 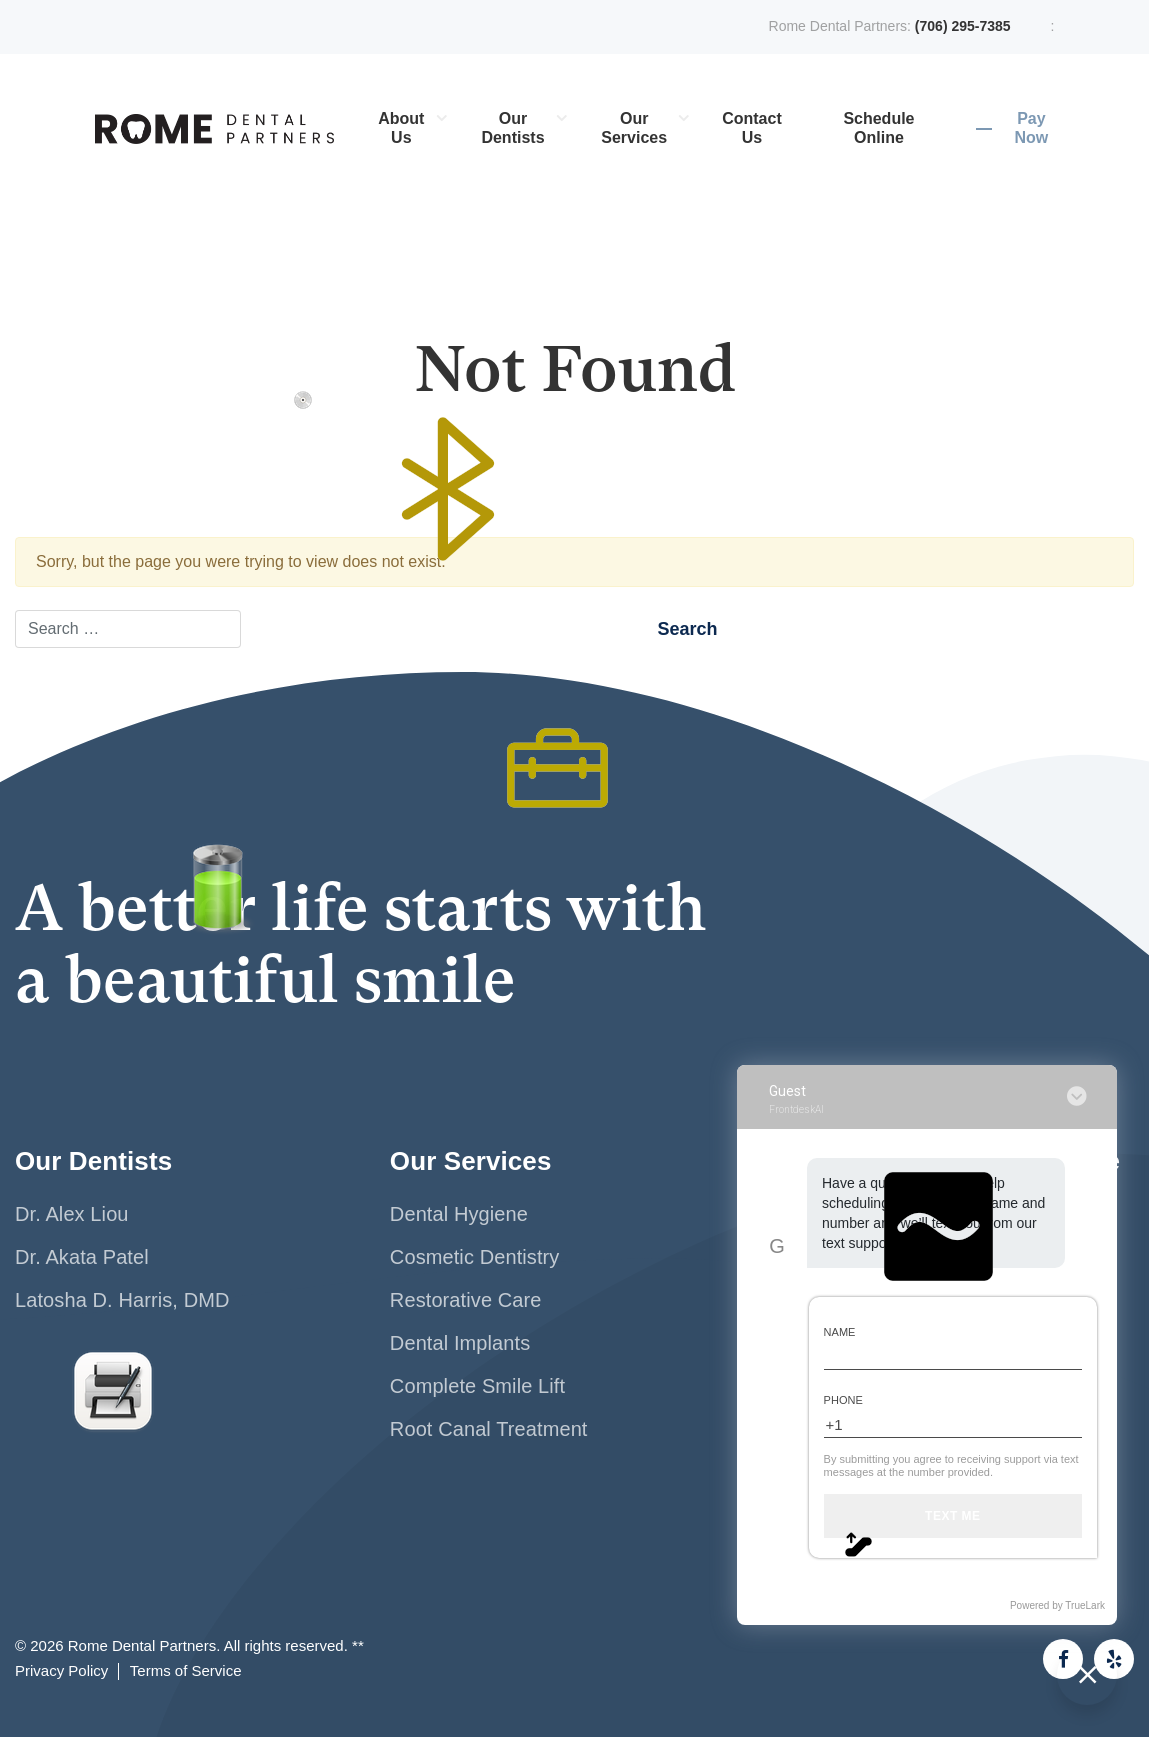 What do you see at coordinates (218, 887) in the screenshot?
I see `view current battery level` at bounding box center [218, 887].